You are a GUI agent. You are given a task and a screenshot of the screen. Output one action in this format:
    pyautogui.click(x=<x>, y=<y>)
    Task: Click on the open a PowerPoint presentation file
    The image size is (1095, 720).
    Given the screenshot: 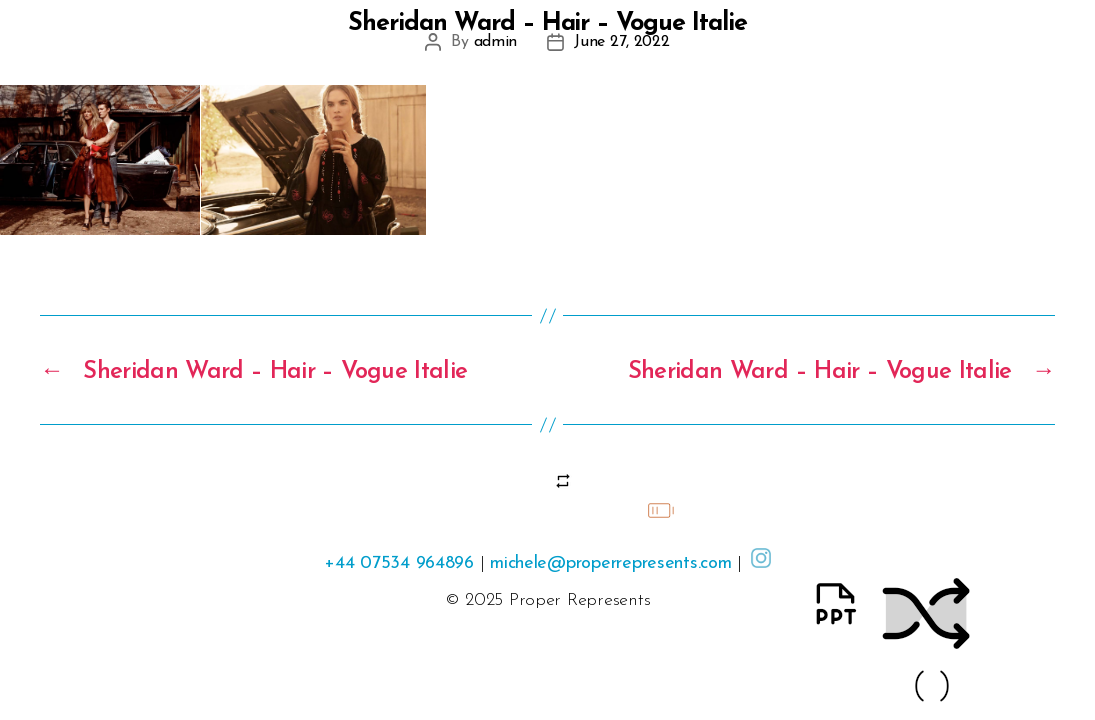 What is the action you would take?
    pyautogui.click(x=835, y=605)
    